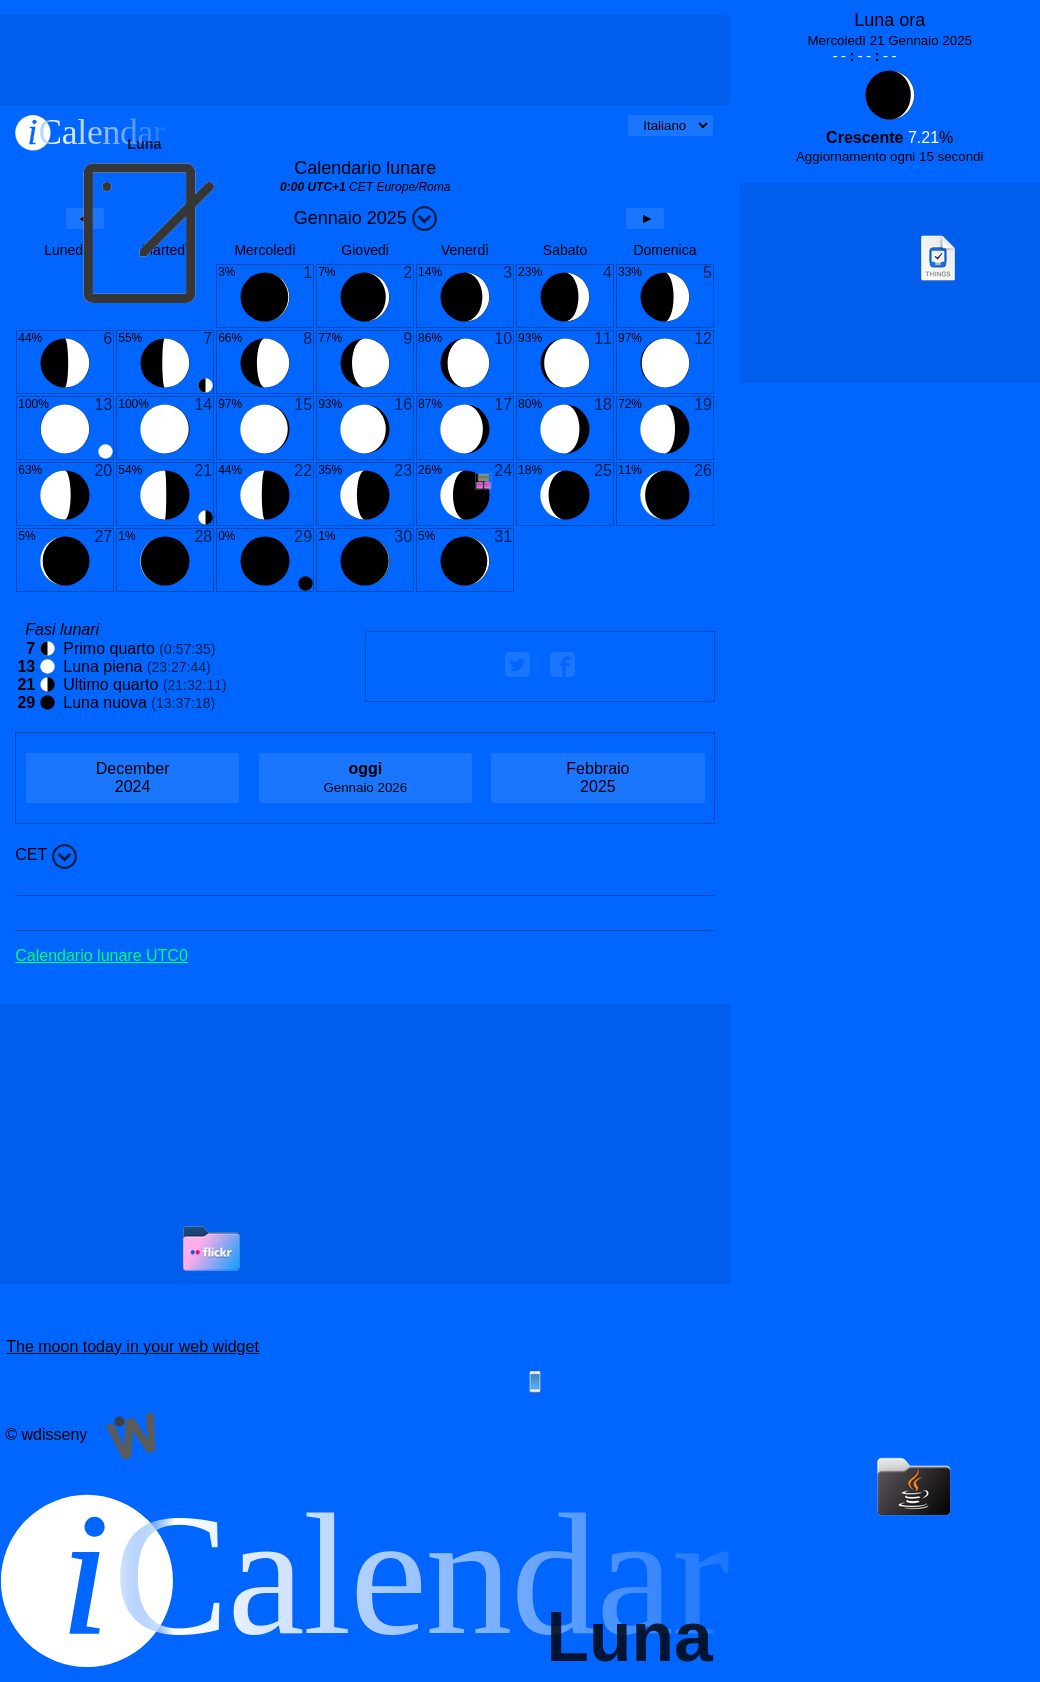  Describe the element at coordinates (535, 1382) in the screenshot. I see `connected iPhone SE device` at that location.